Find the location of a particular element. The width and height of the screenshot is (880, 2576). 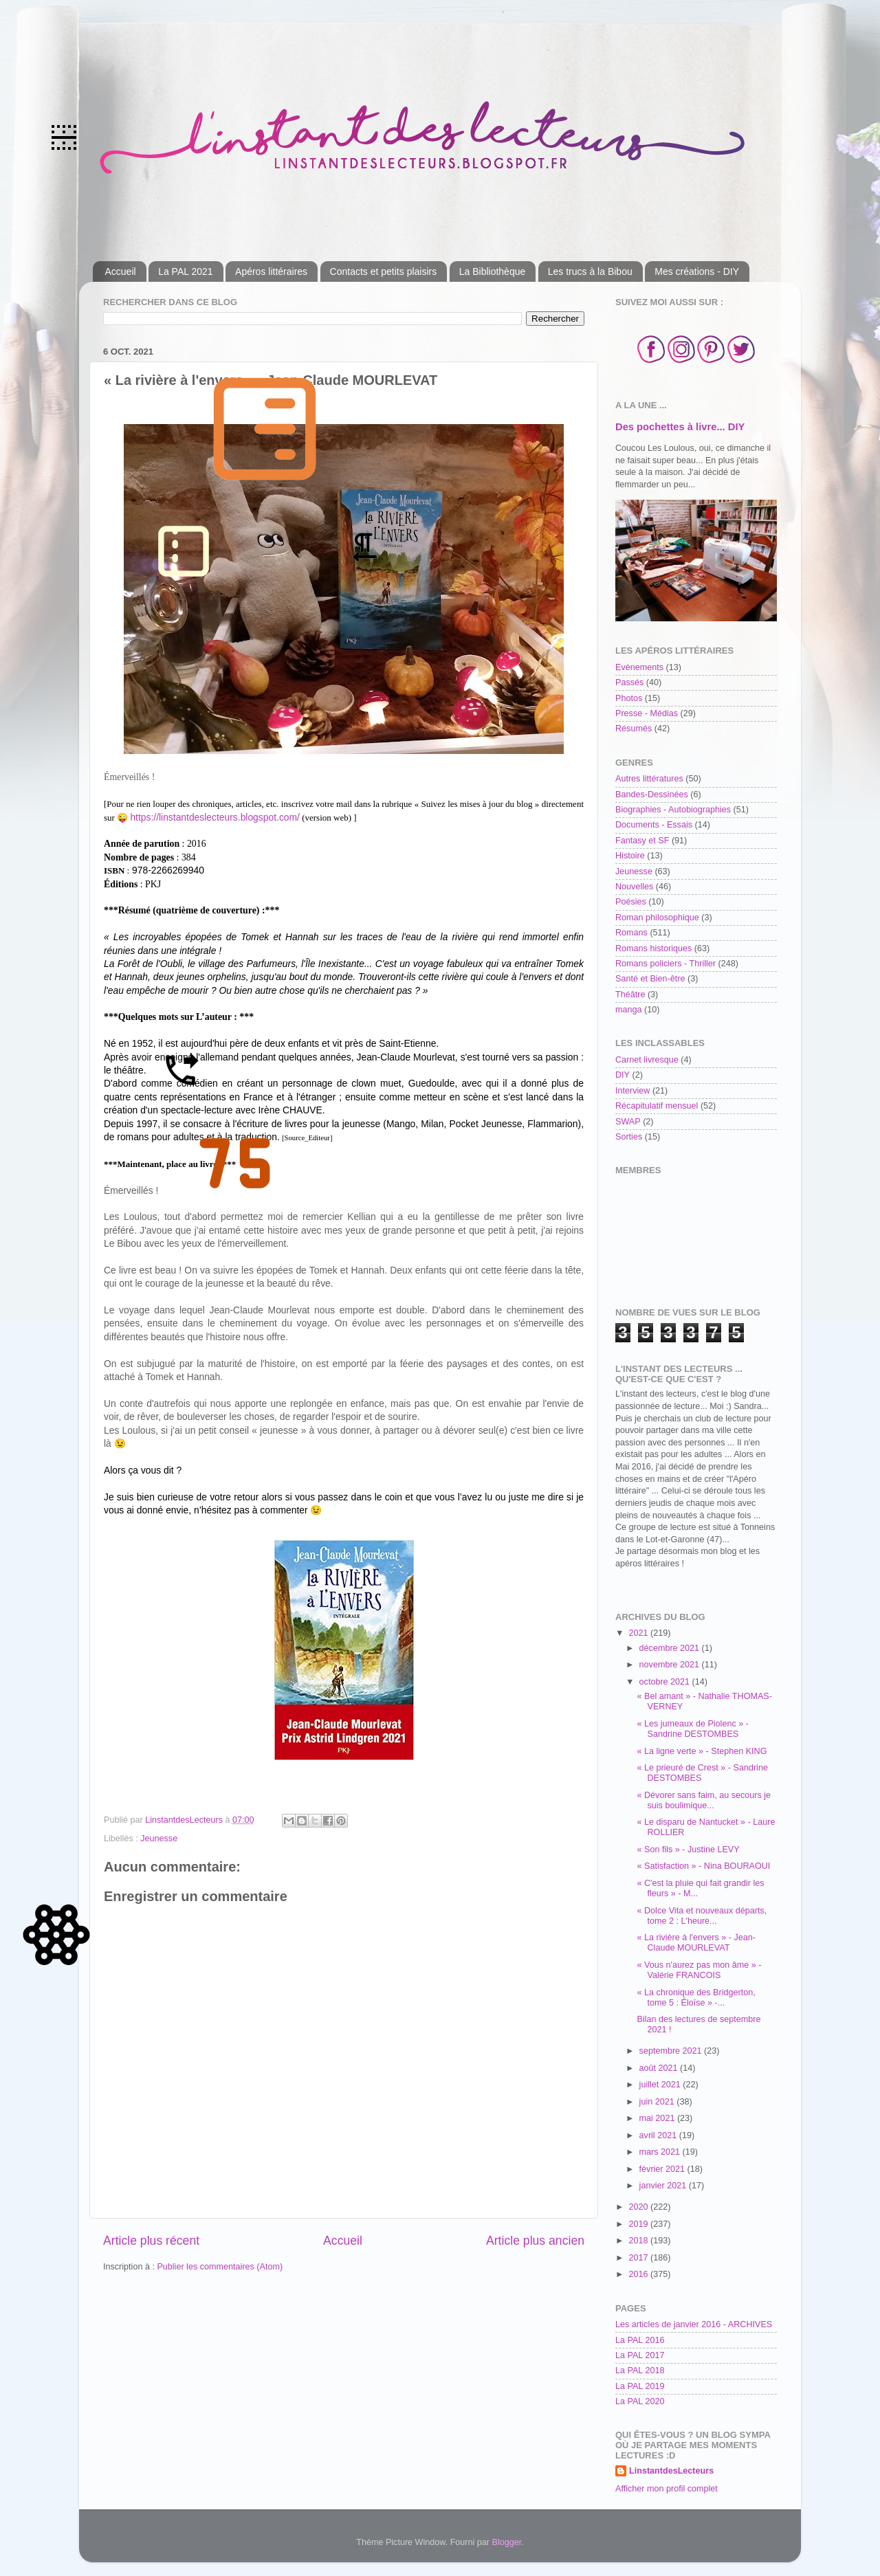

align content to the right with full height stretch is located at coordinates (265, 429).